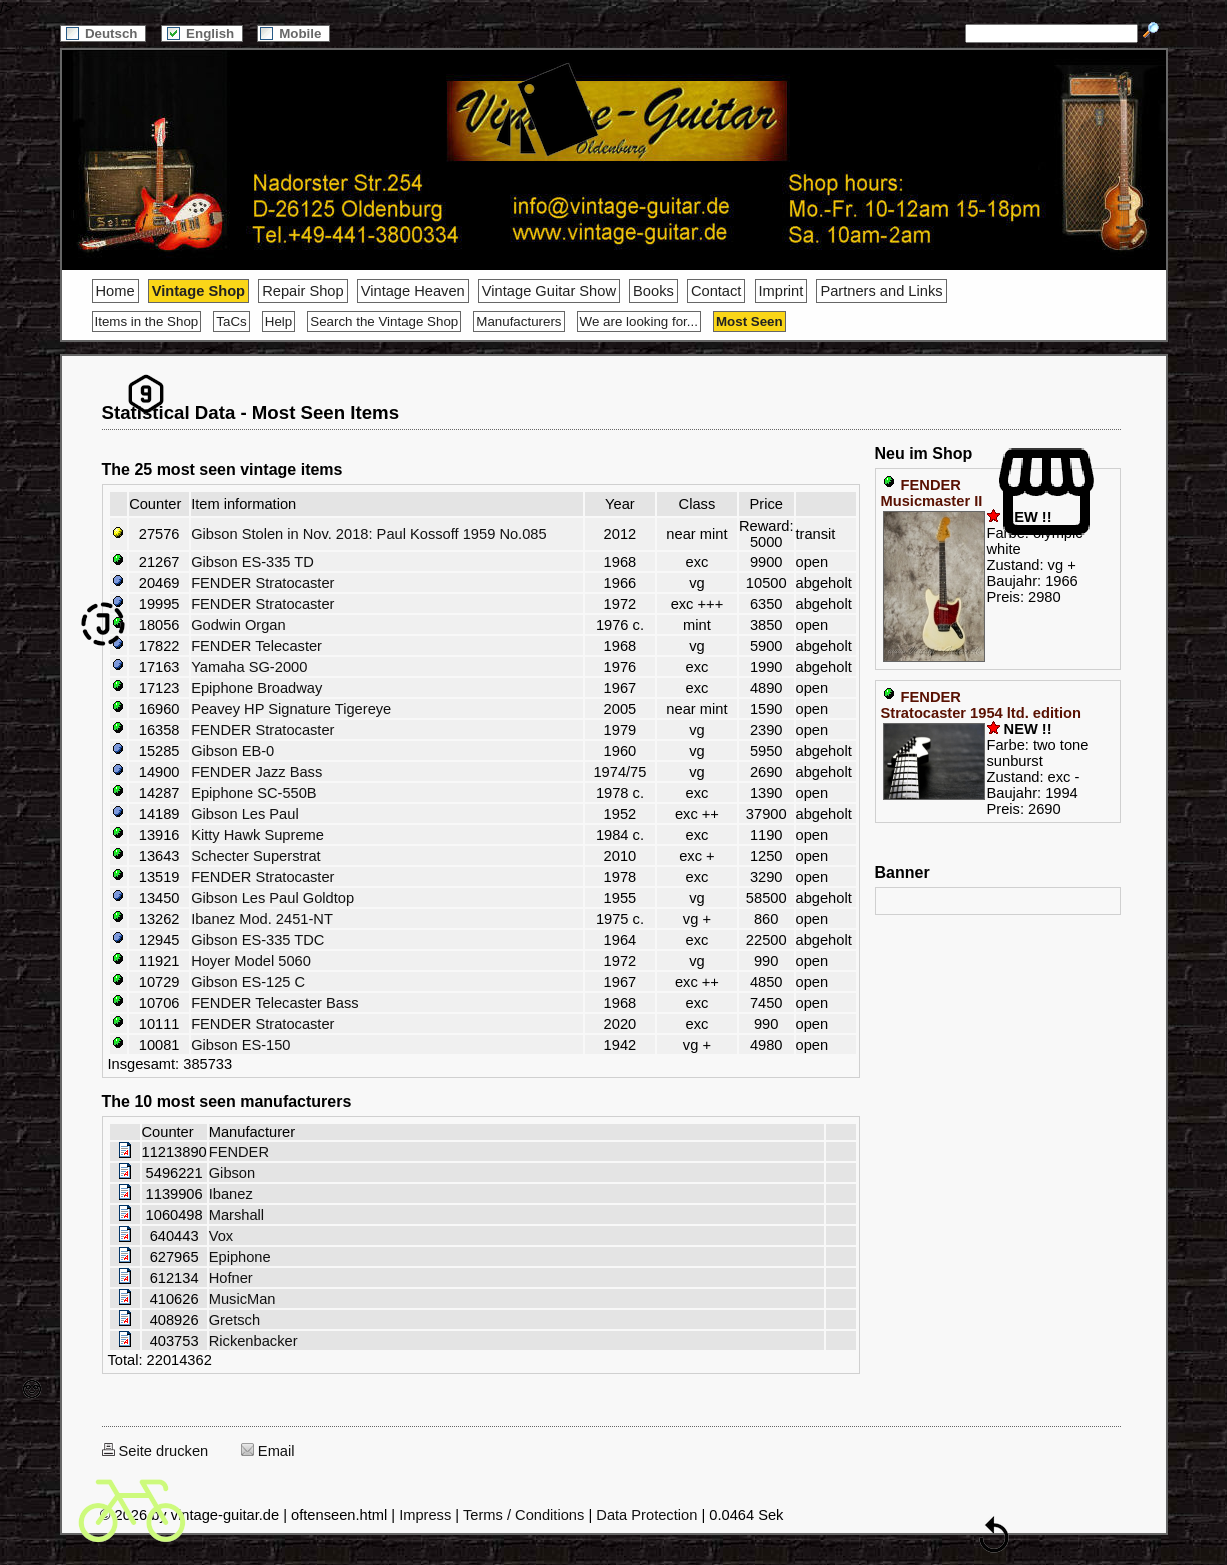  I want to click on browse the online store or marketplace, so click(1046, 491).